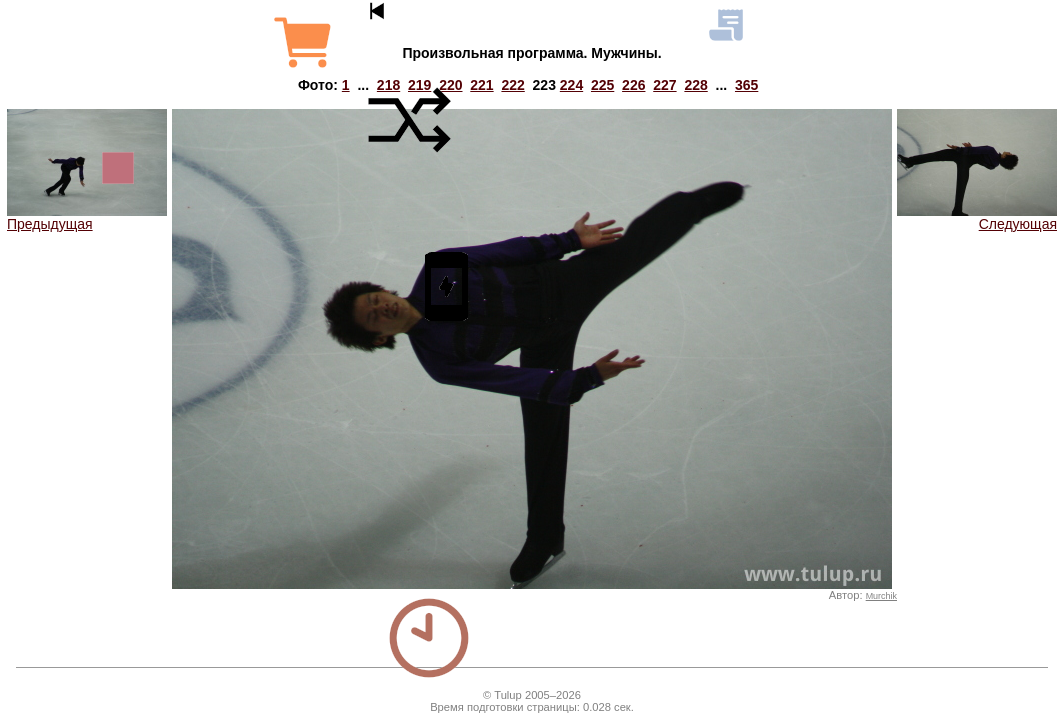 The height and width of the screenshot is (720, 1064). I want to click on shuffle playlist or queue order, so click(409, 120).